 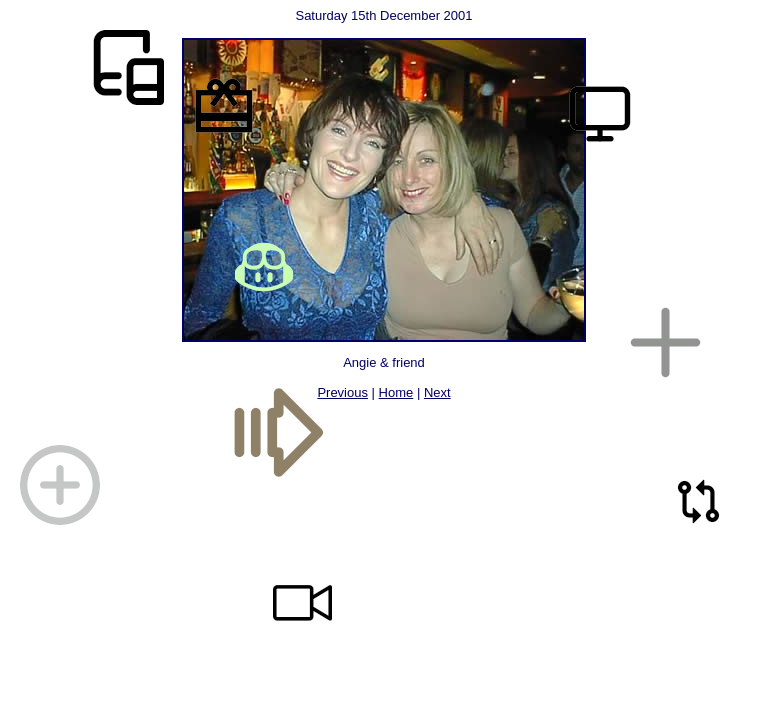 What do you see at coordinates (126, 67) in the screenshot?
I see `clone a repository` at bounding box center [126, 67].